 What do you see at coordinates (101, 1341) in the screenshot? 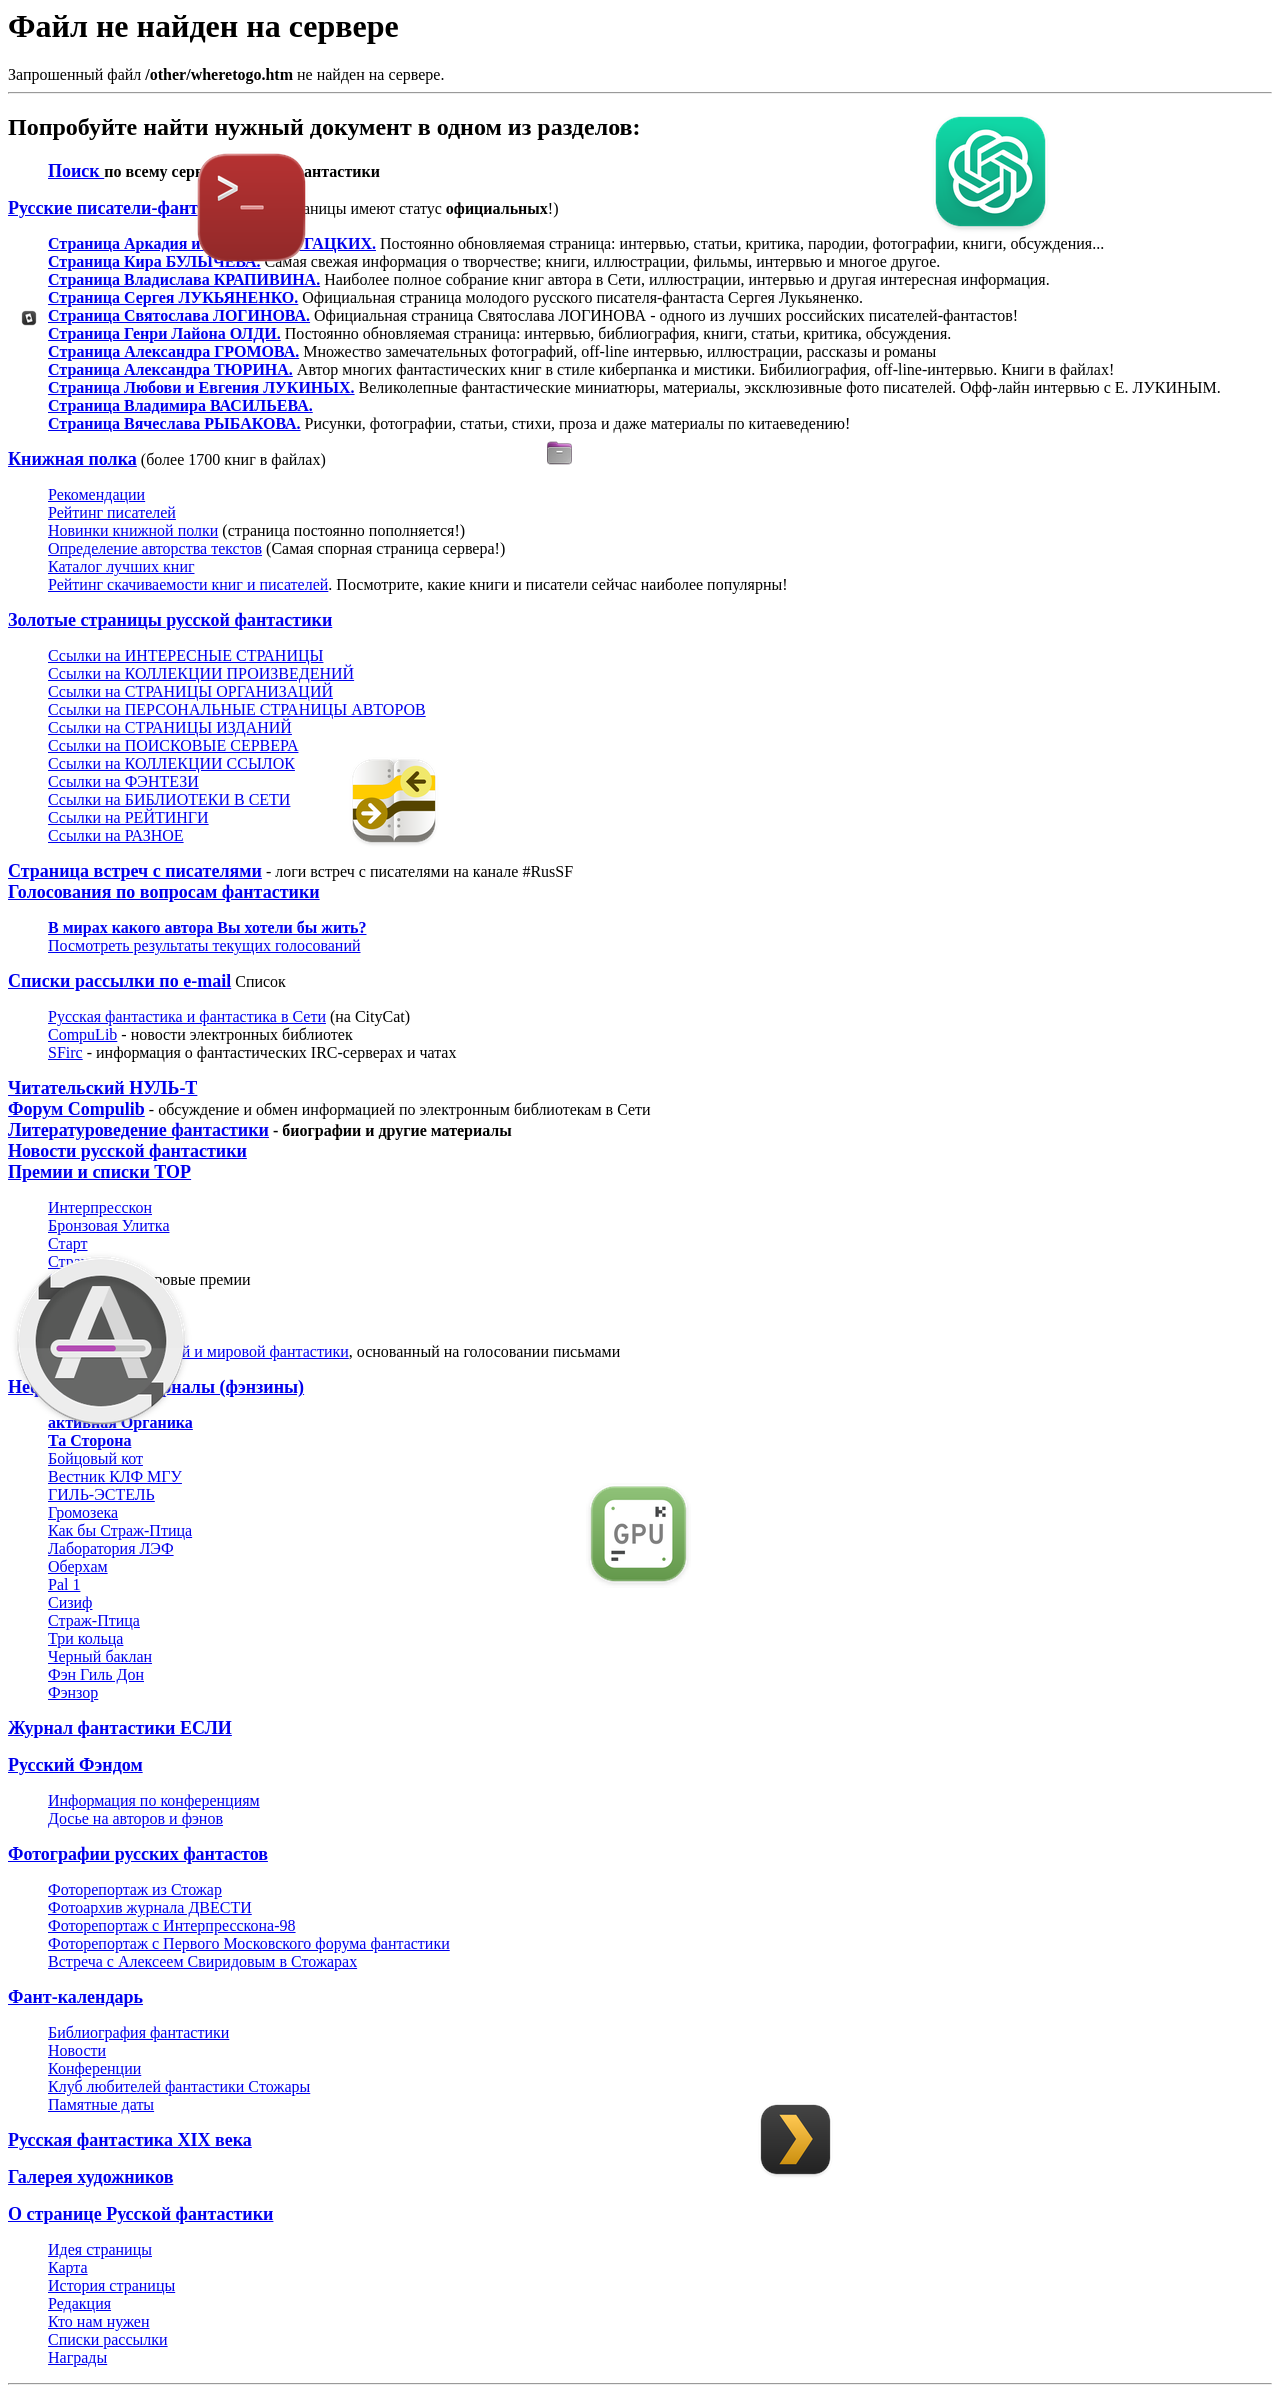
I see `check for available software updates` at bounding box center [101, 1341].